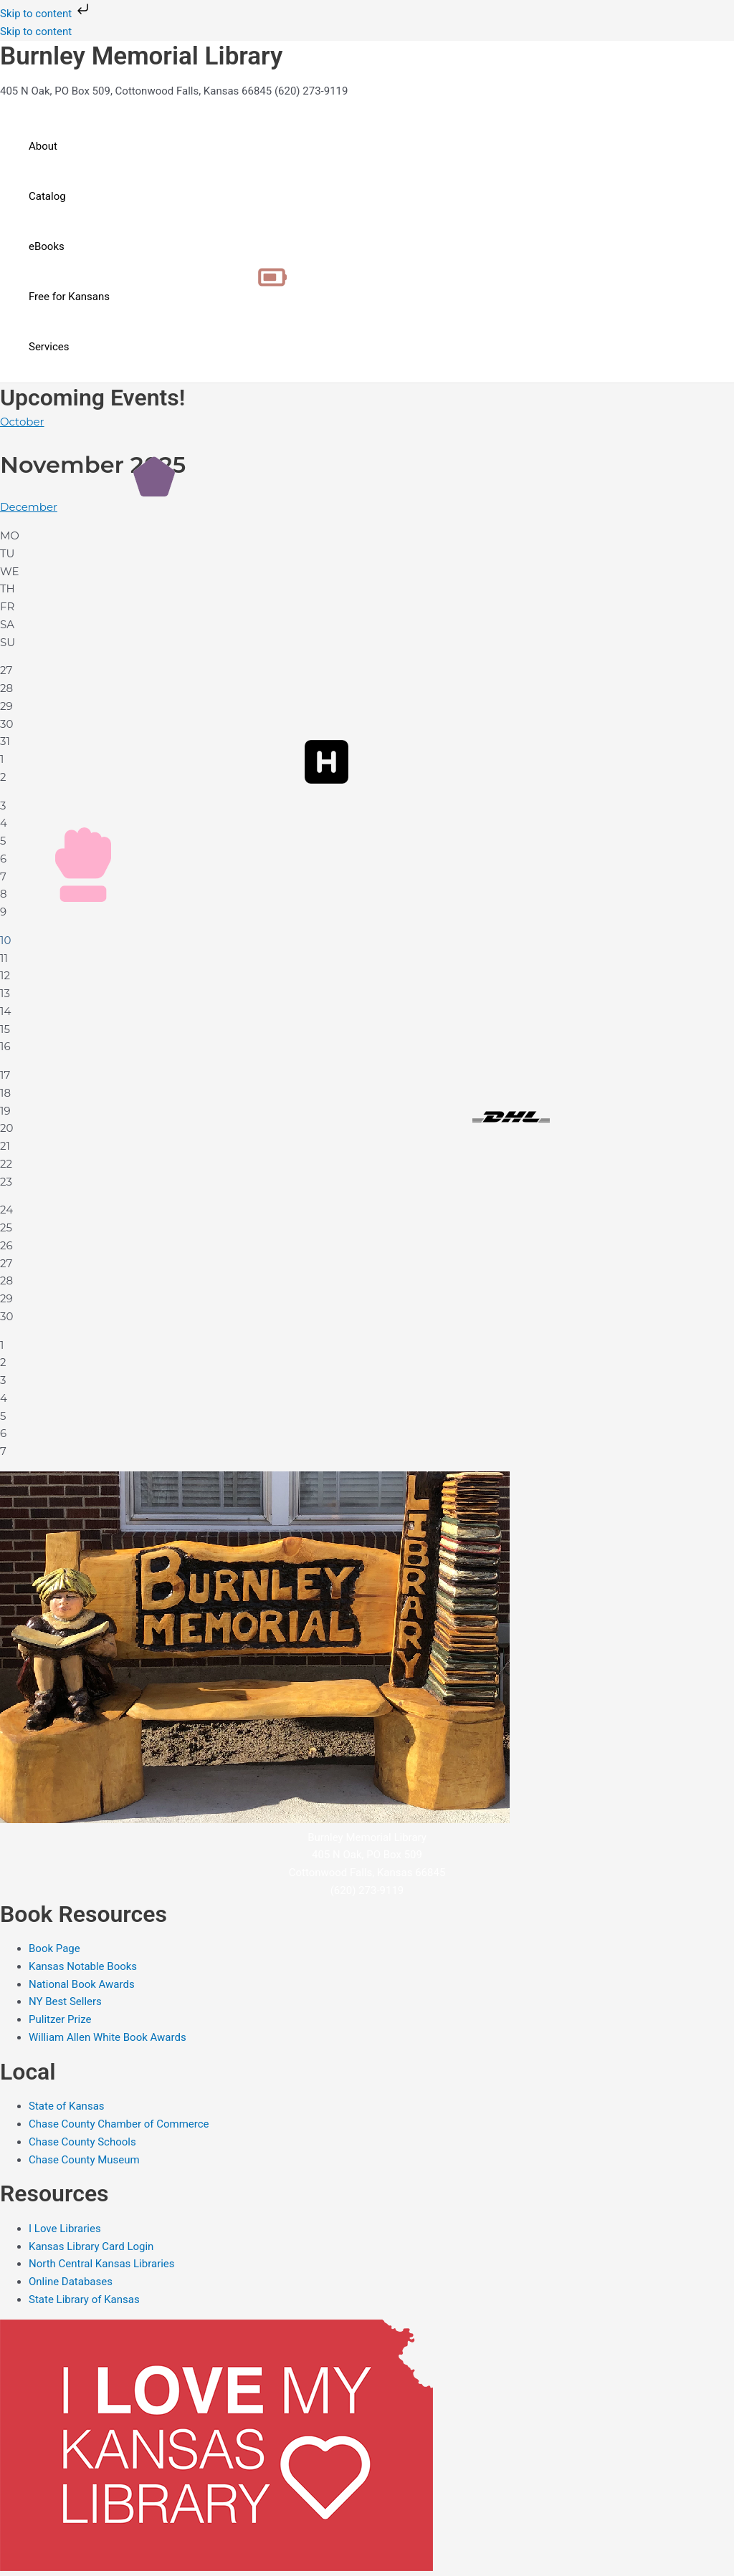 This screenshot has width=734, height=2576. I want to click on indicates battery level at approximately 80% charge, so click(272, 277).